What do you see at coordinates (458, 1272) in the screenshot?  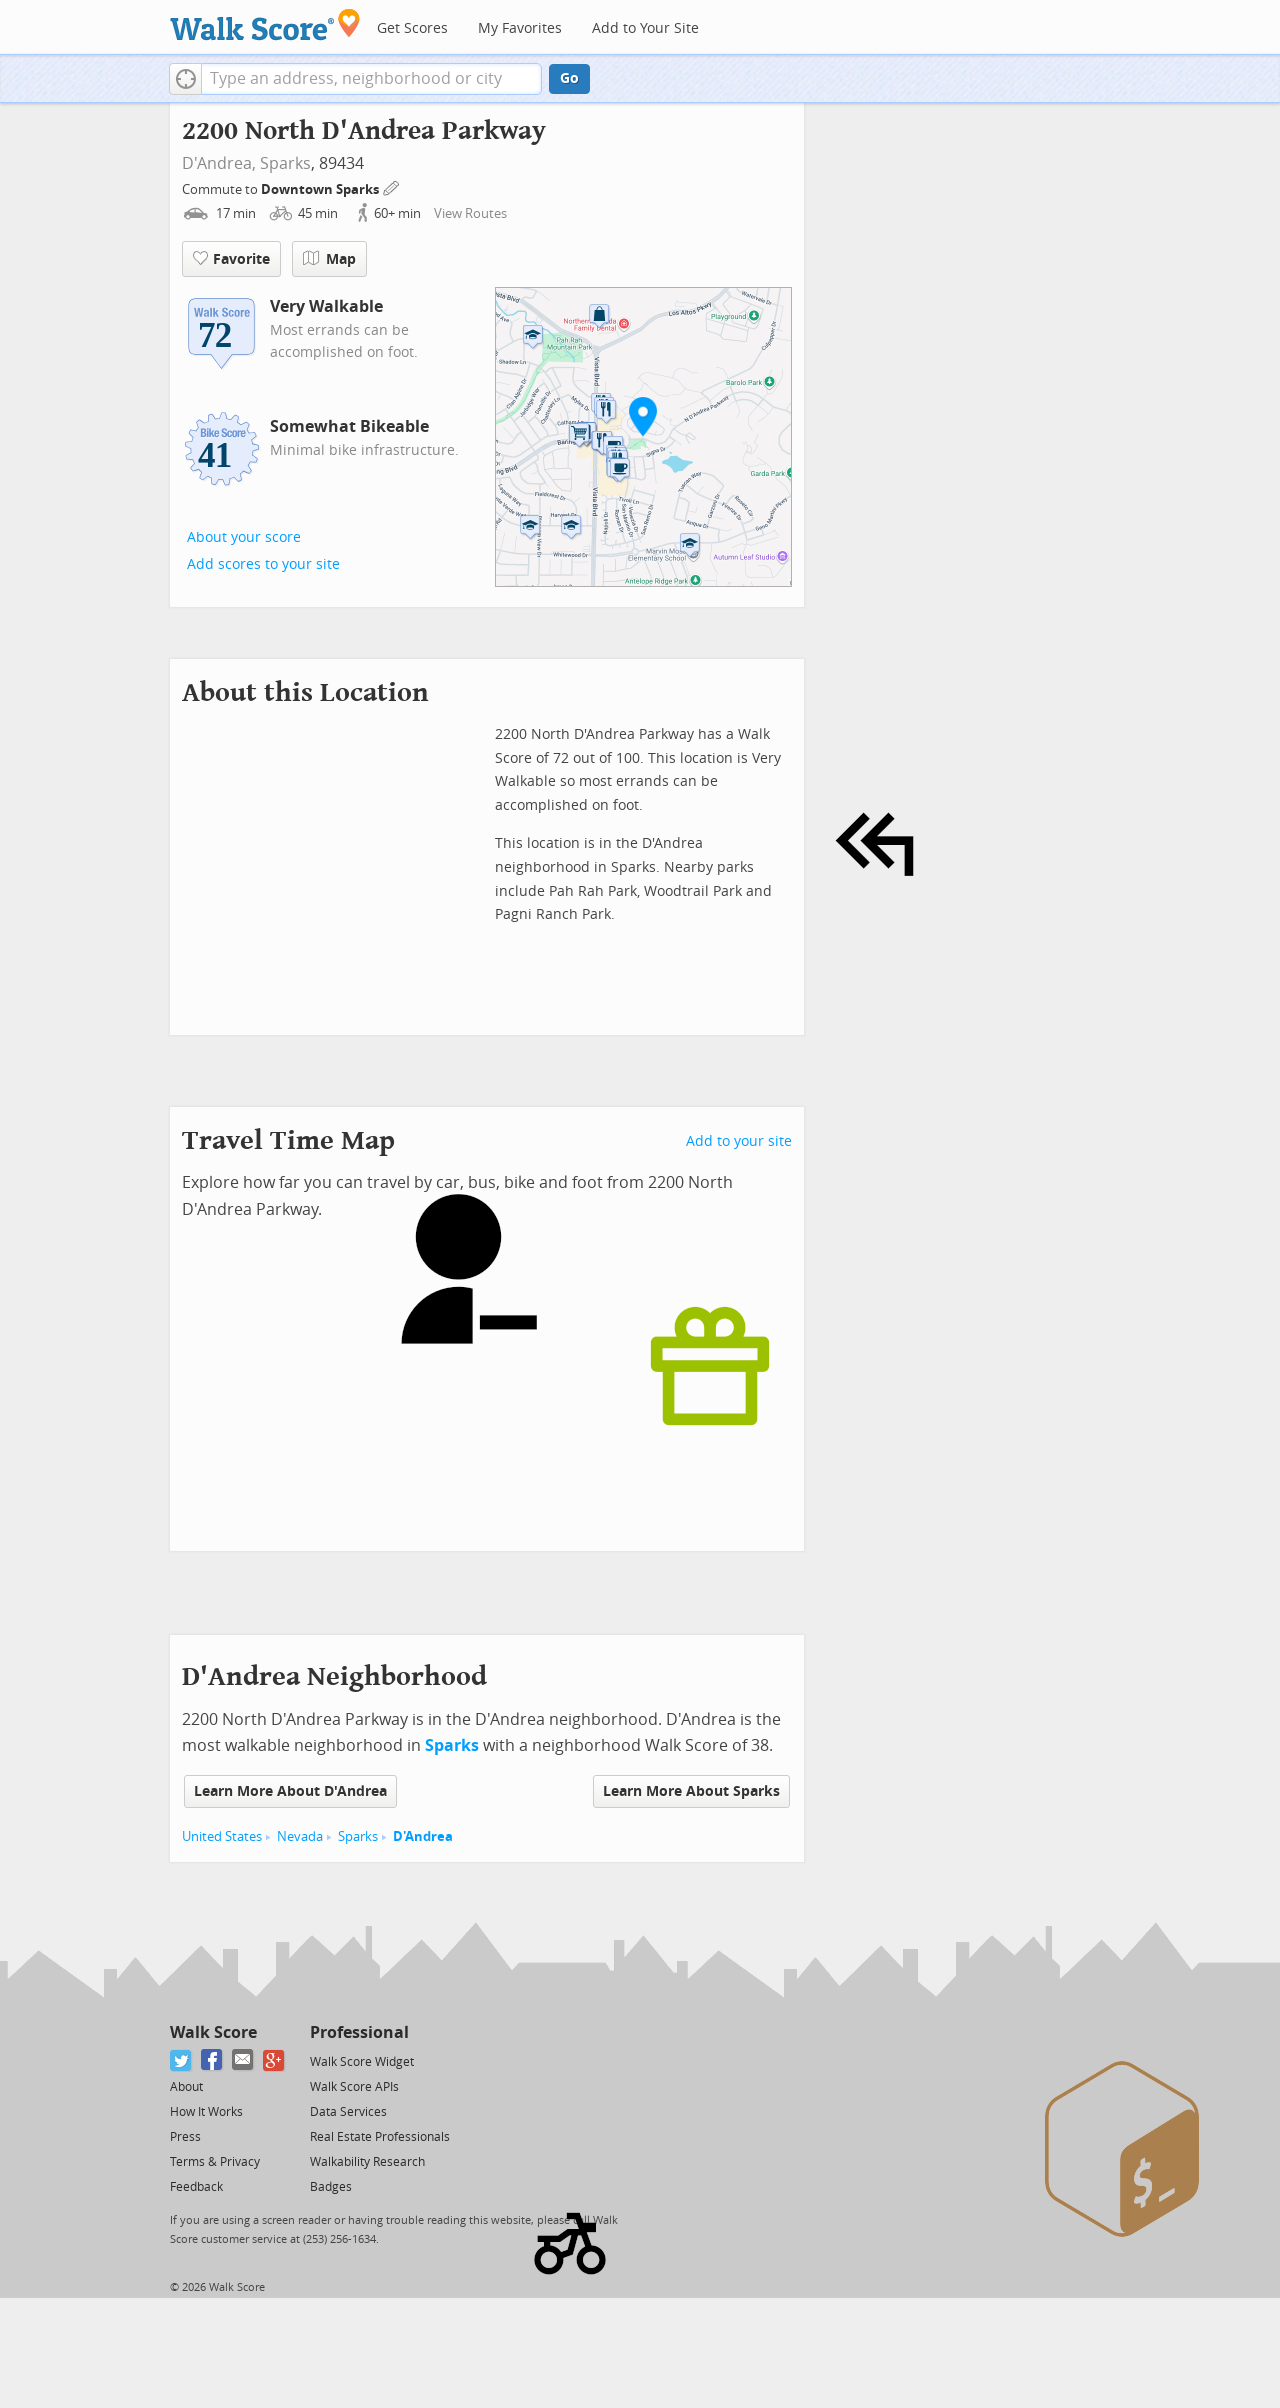 I see `remove a user or contact` at bounding box center [458, 1272].